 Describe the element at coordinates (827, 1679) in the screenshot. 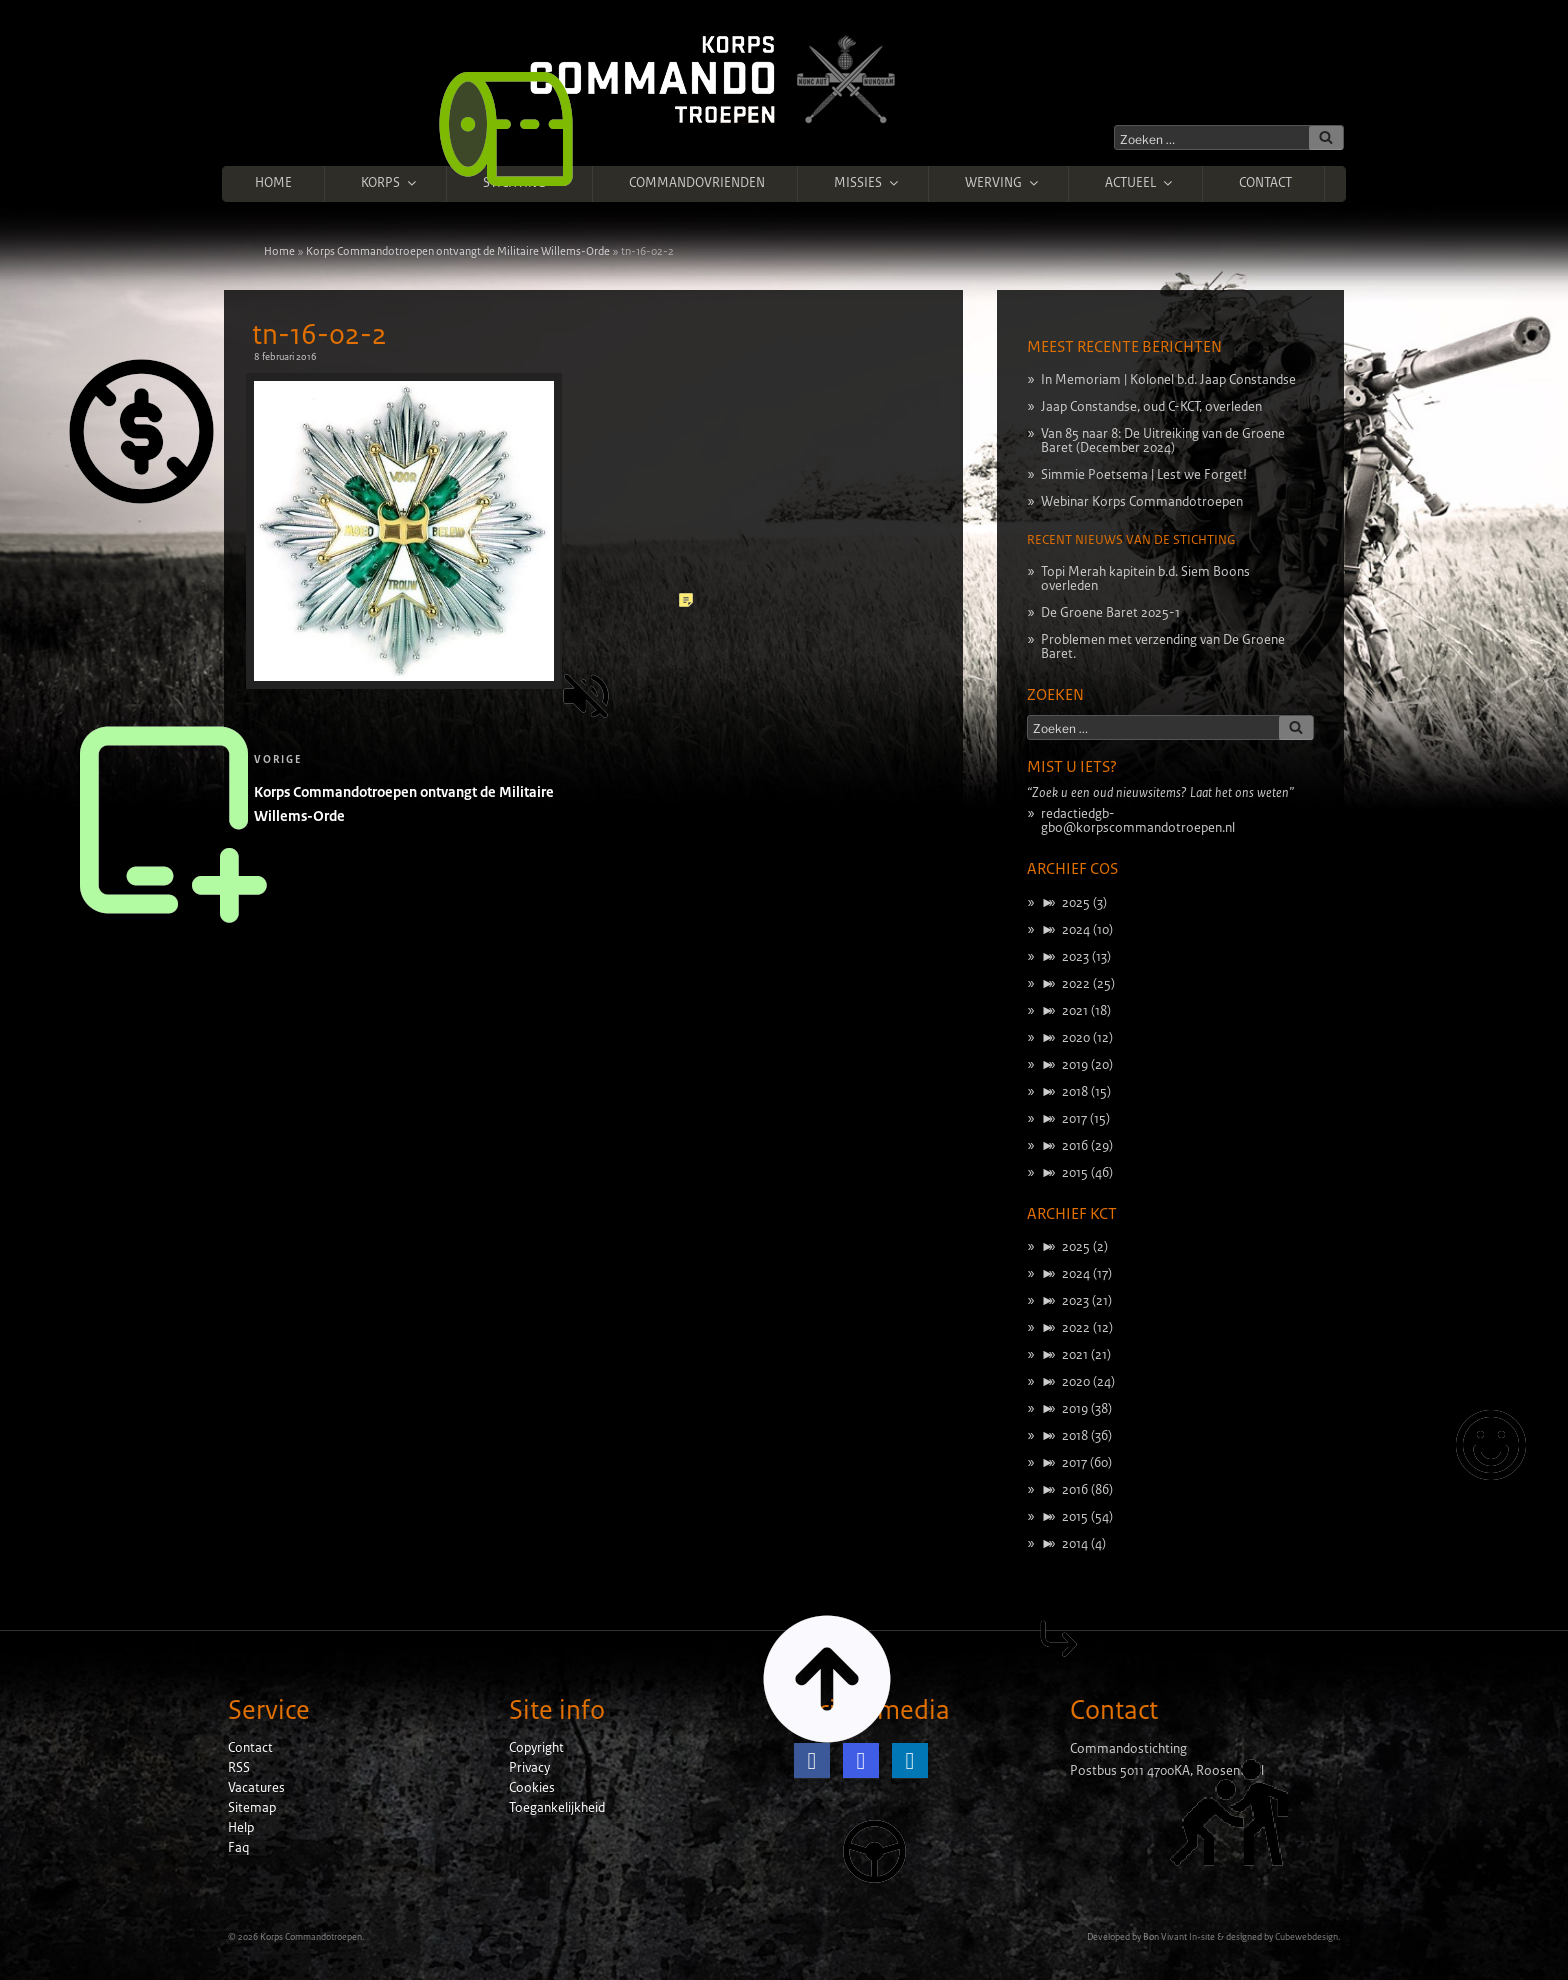

I see `upload a file or content` at that location.